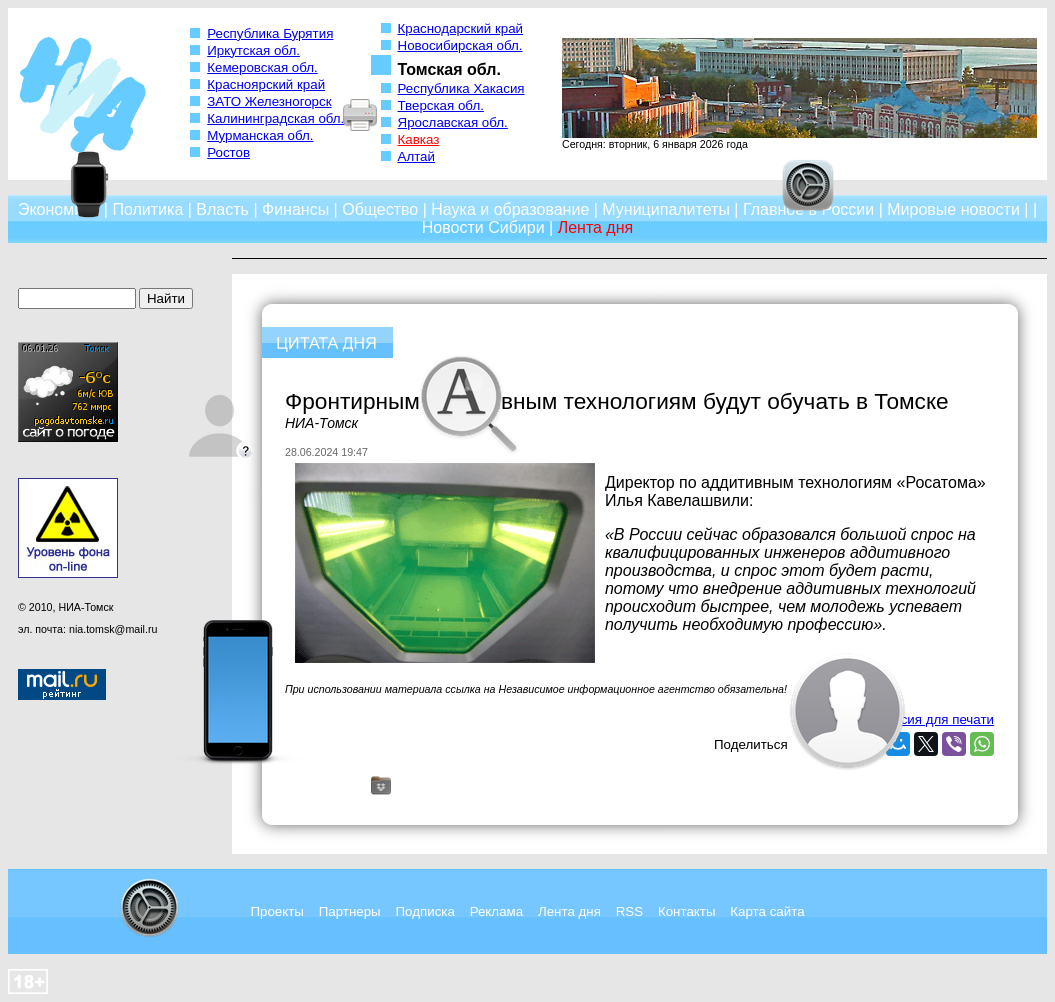  Describe the element at coordinates (360, 115) in the screenshot. I see `print the current document` at that location.